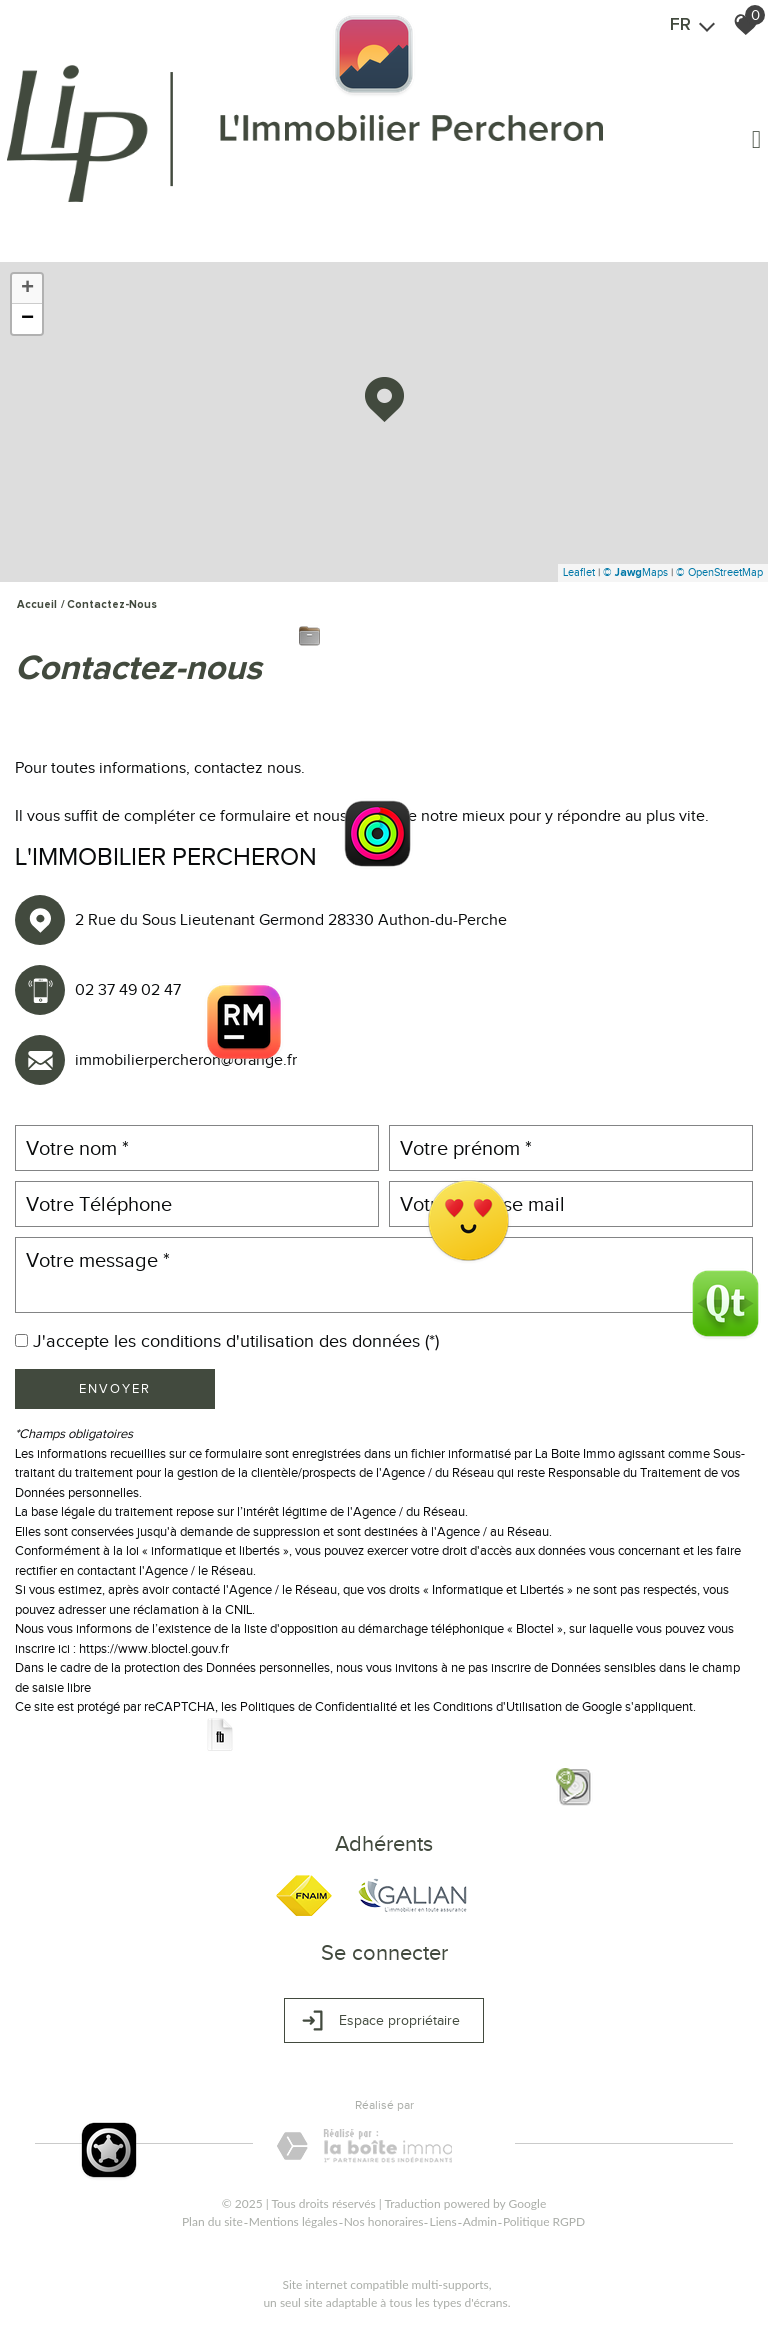 The height and width of the screenshot is (2337, 768). I want to click on open the Fitness app, so click(377, 833).